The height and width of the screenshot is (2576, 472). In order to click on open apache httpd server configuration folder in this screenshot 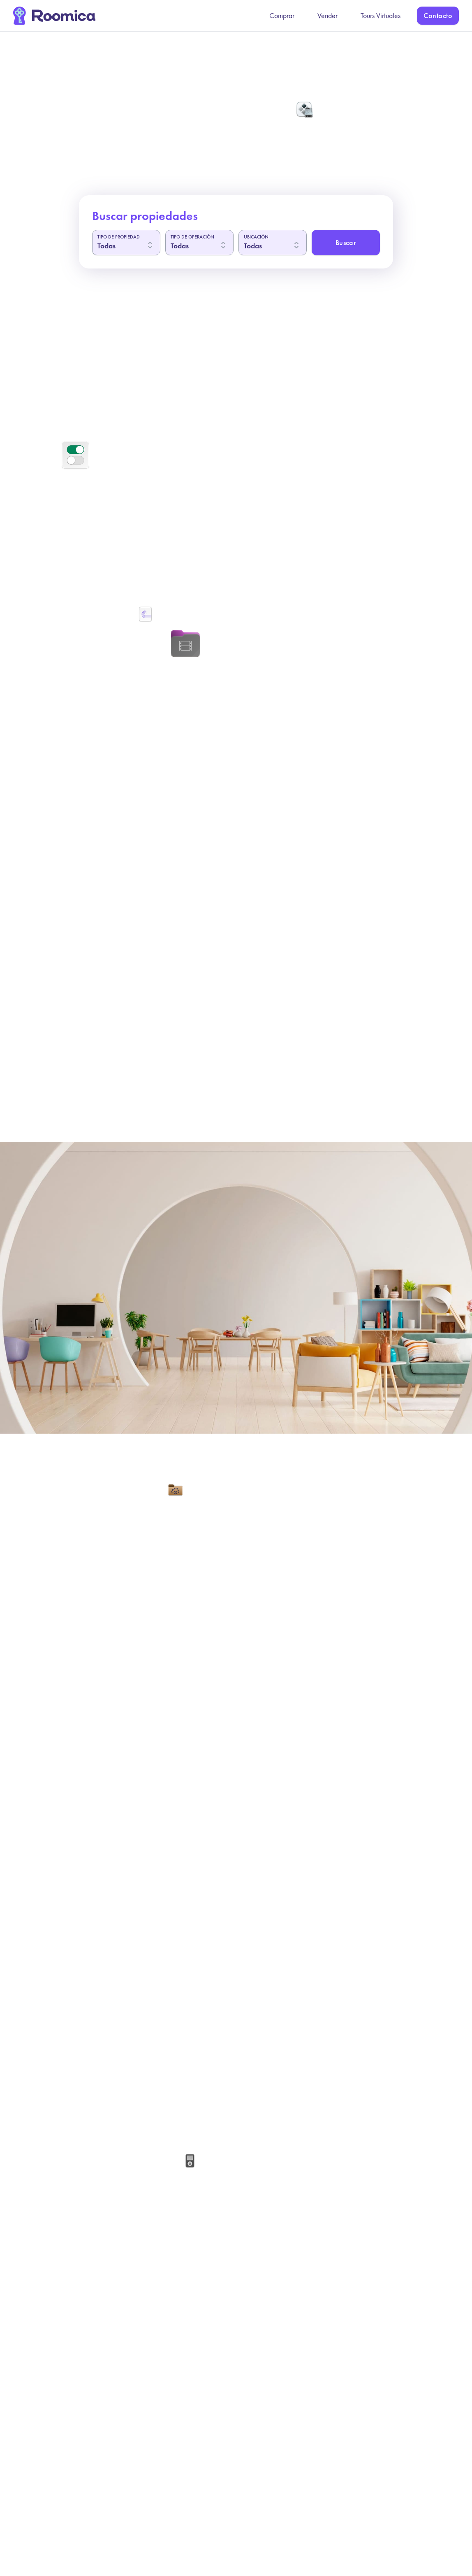, I will do `click(175, 1490)`.